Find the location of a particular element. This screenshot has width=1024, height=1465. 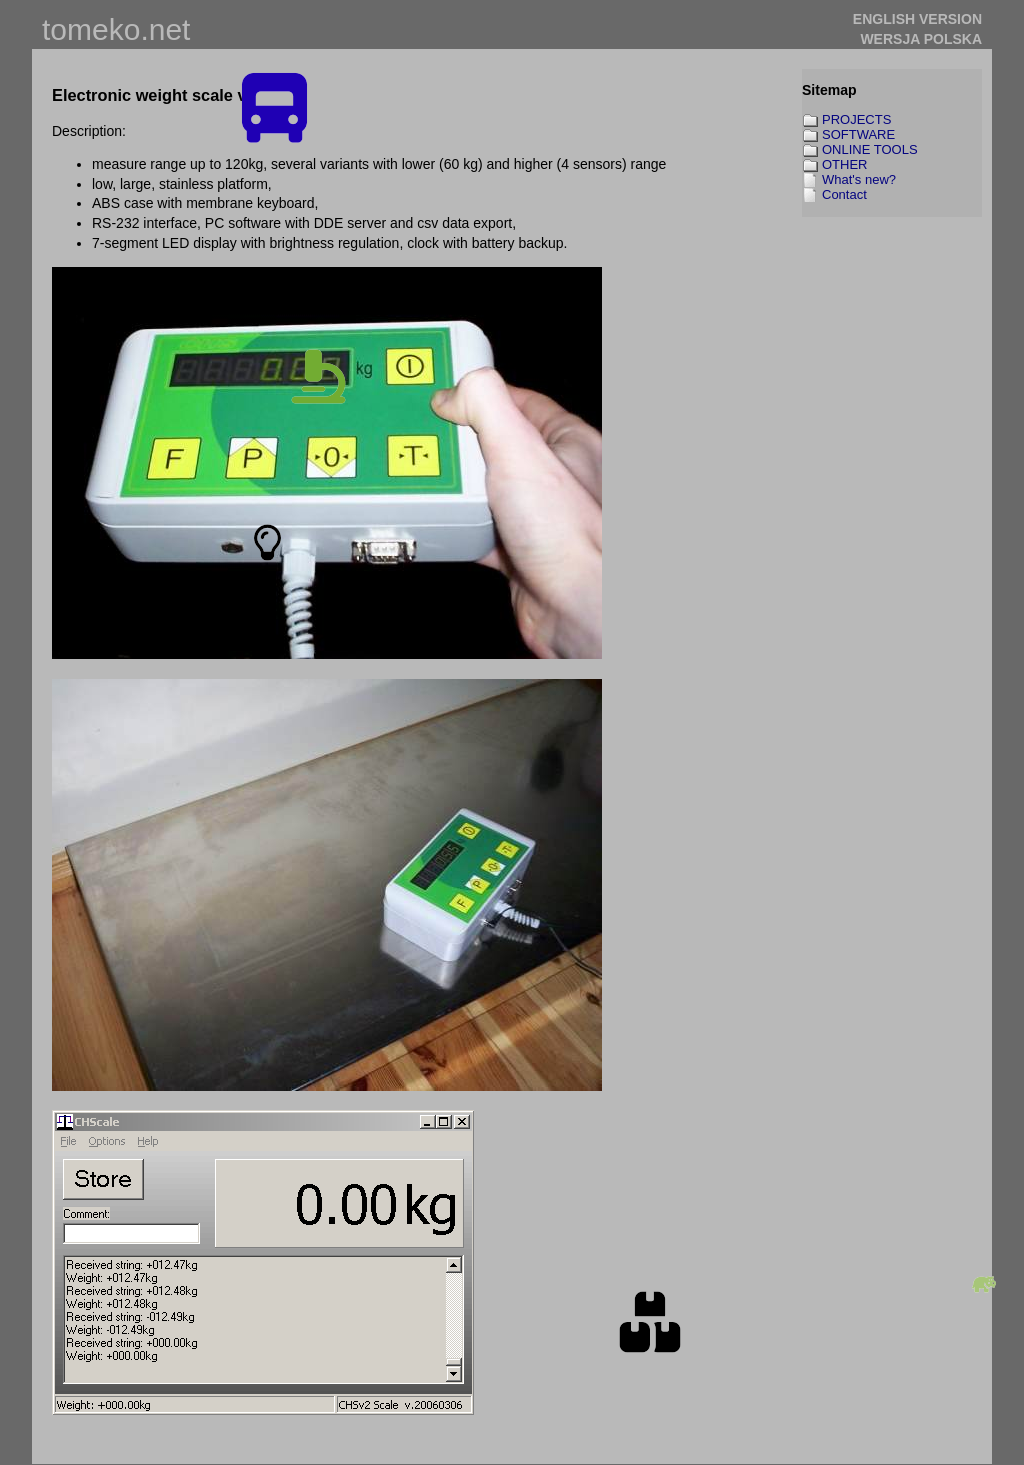

view tips or helpful suggestions is located at coordinates (267, 542).